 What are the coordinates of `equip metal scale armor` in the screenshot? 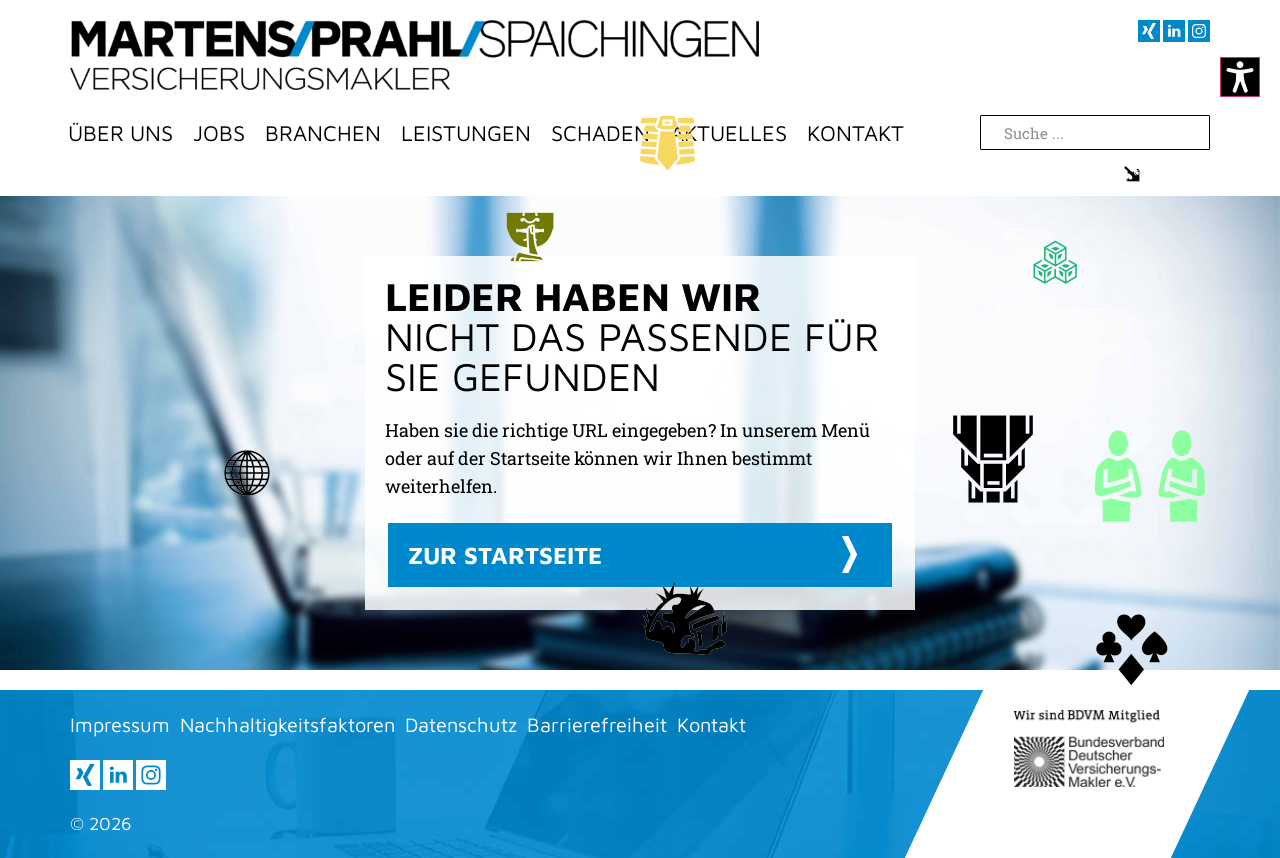 It's located at (993, 459).